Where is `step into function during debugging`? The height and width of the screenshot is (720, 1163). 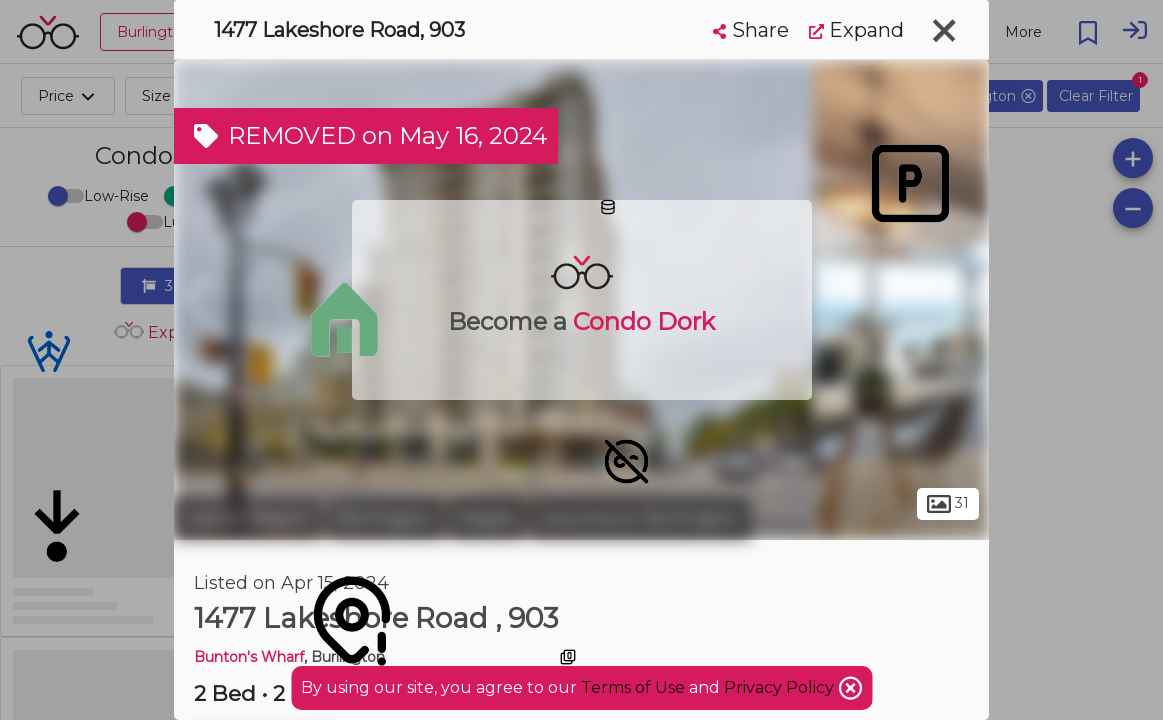 step into function during debugging is located at coordinates (57, 526).